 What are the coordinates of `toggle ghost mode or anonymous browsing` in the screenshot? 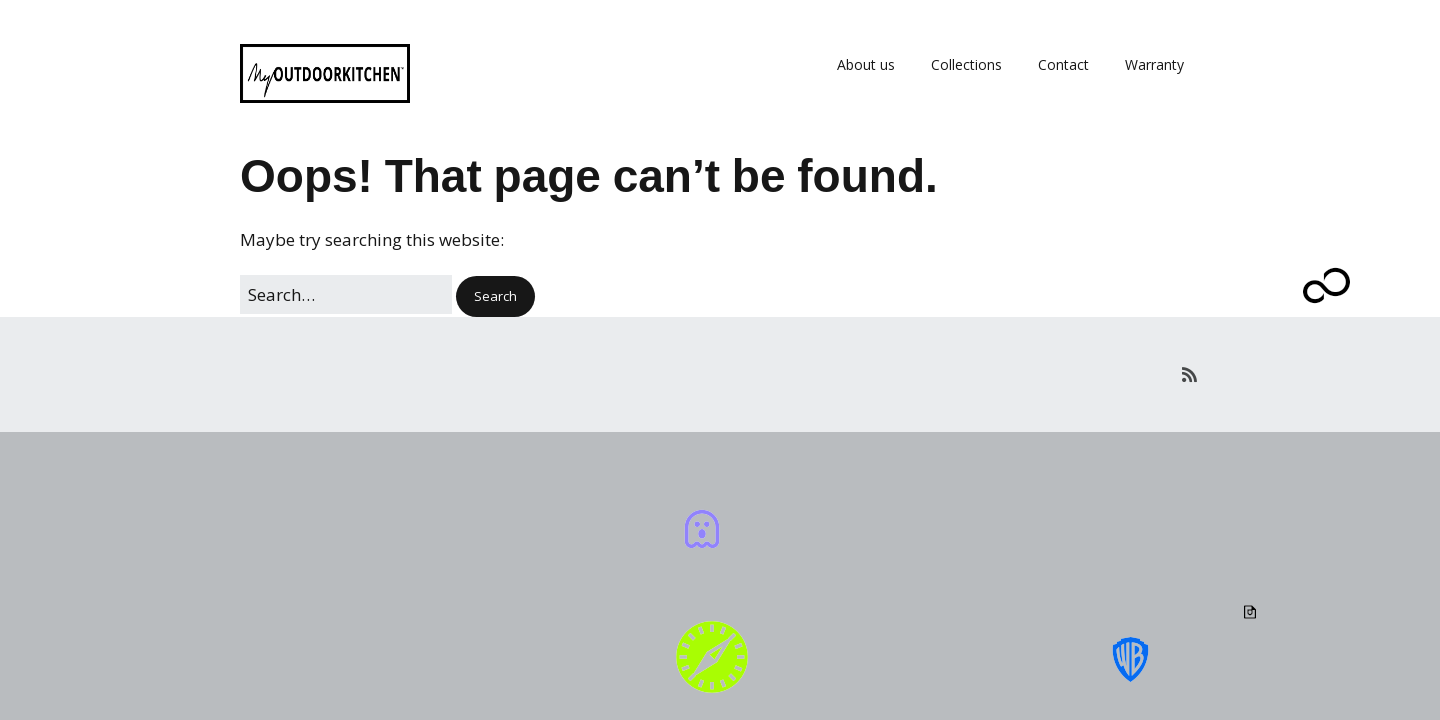 It's located at (702, 529).